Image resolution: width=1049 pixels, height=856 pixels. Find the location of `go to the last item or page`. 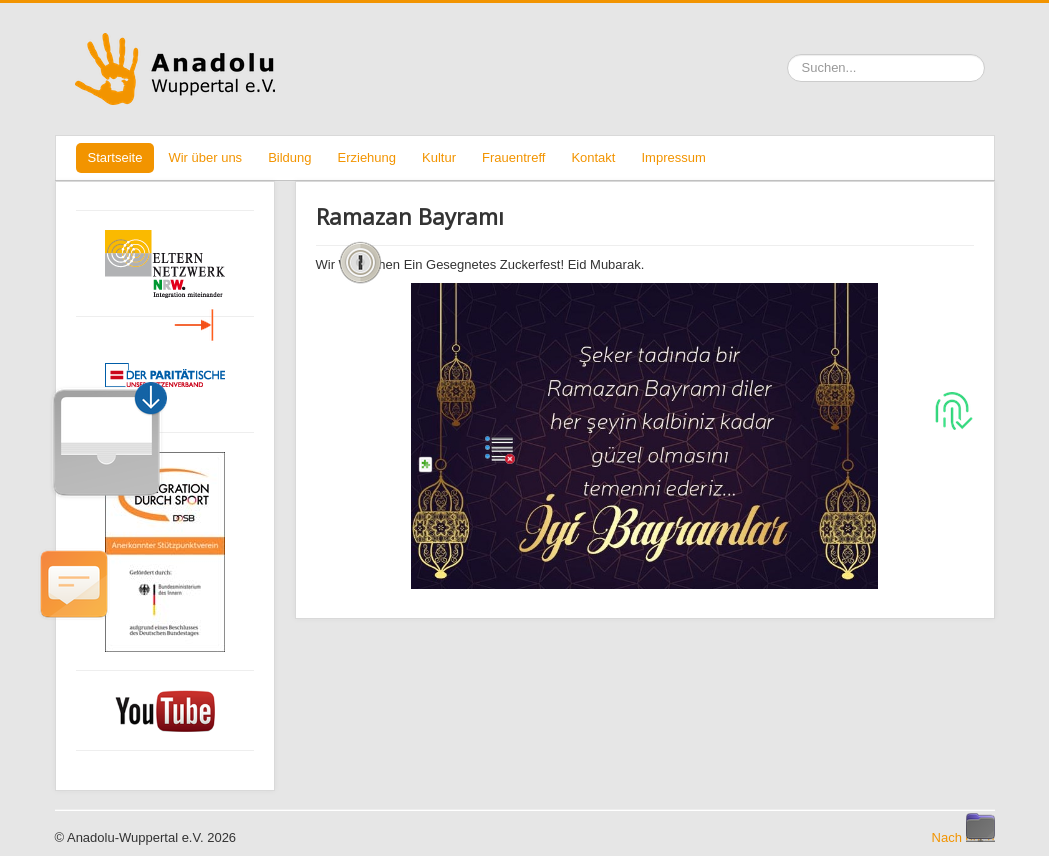

go to the last item or page is located at coordinates (194, 325).